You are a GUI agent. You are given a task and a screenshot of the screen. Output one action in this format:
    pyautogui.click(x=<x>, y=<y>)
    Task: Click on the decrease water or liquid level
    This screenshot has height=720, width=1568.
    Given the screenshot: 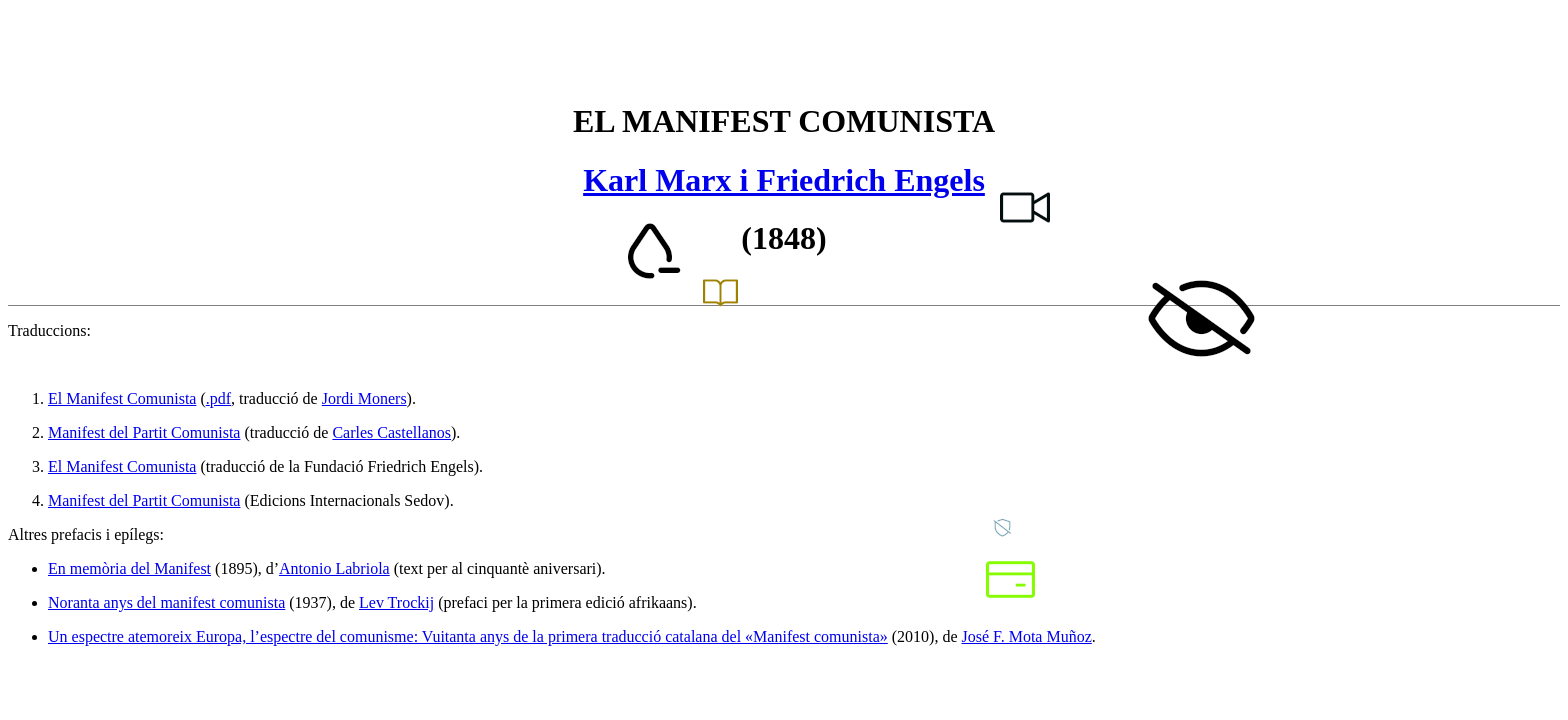 What is the action you would take?
    pyautogui.click(x=650, y=251)
    